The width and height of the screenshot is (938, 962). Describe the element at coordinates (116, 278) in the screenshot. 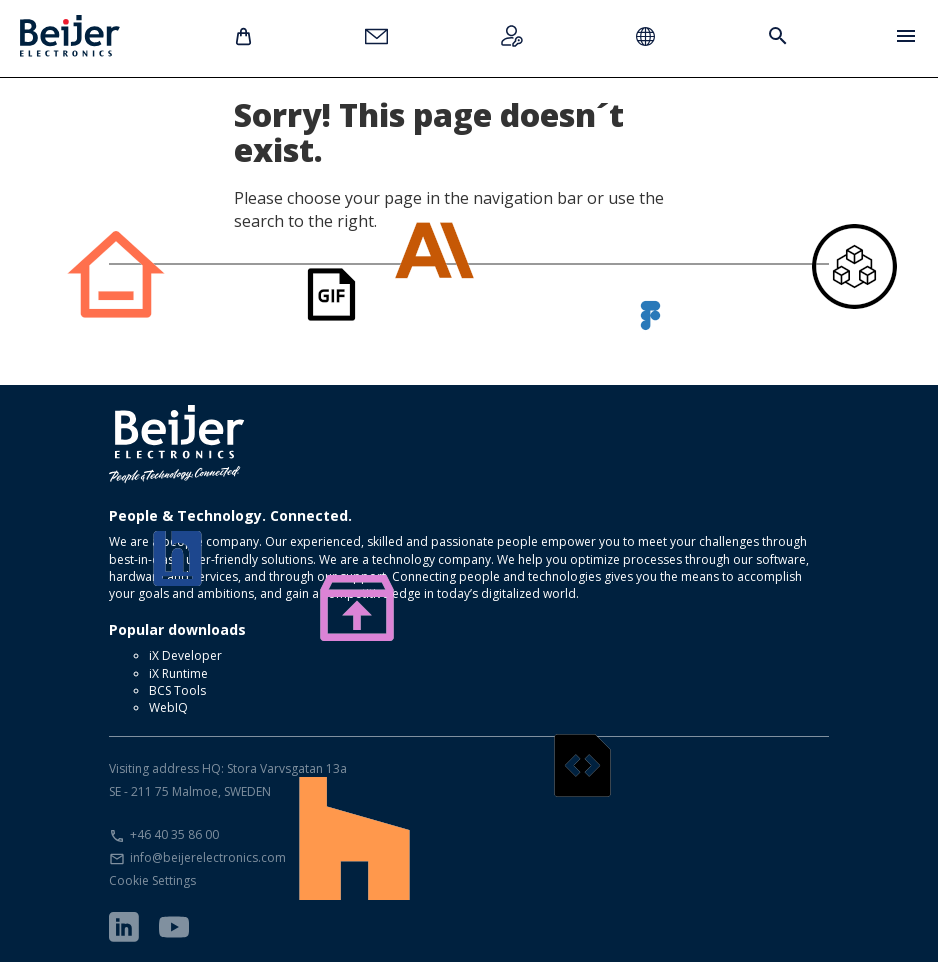

I see `navigate to home screen` at that location.